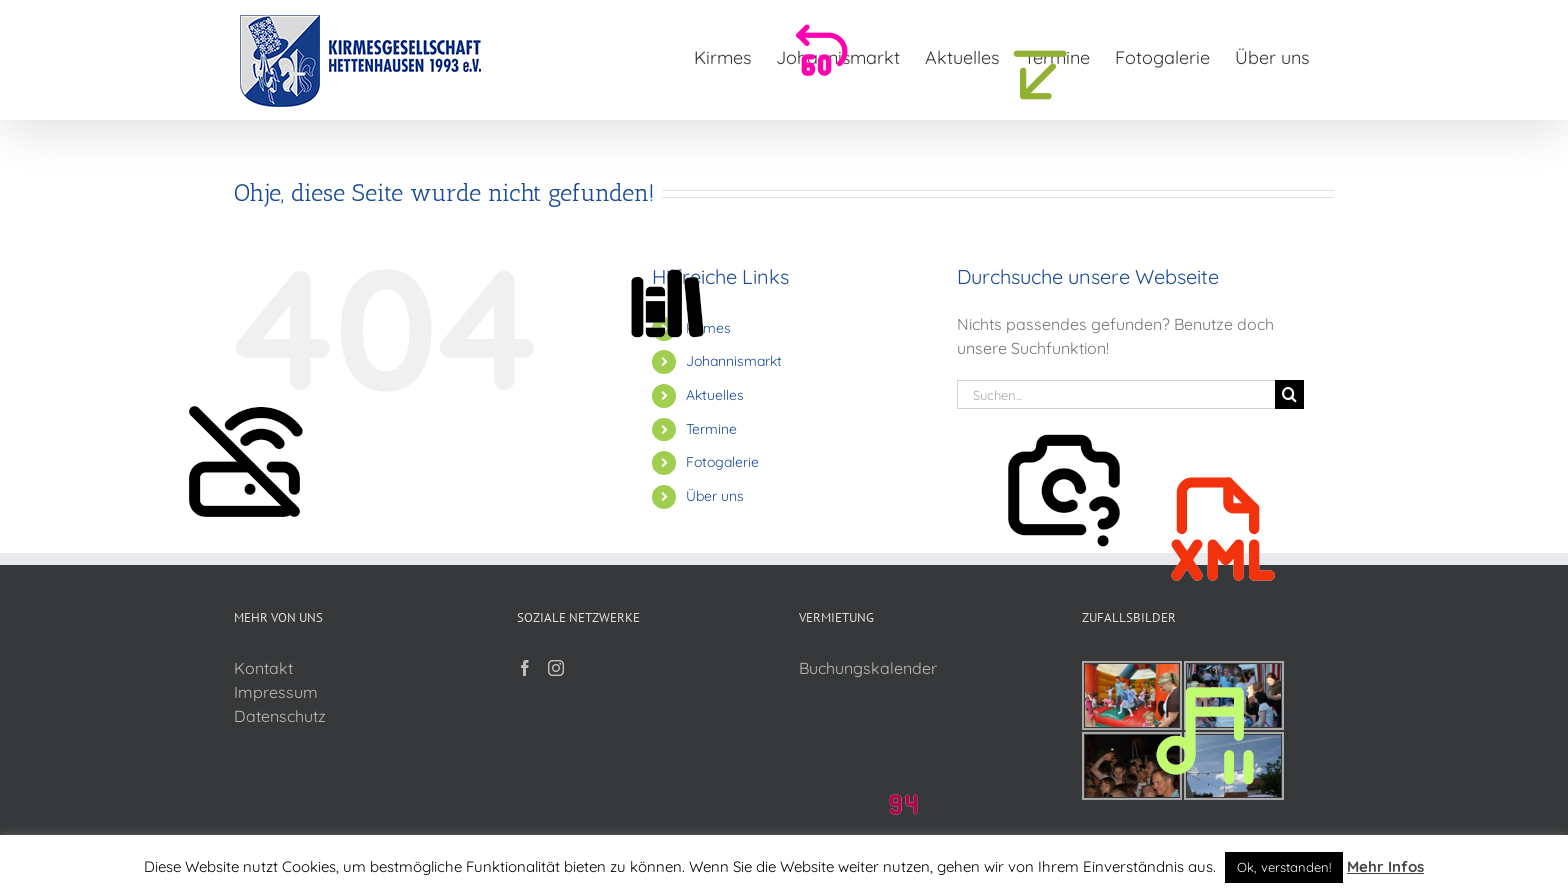 This screenshot has height=895, width=1568. What do you see at coordinates (1218, 529) in the screenshot?
I see `indicates an xml file type` at bounding box center [1218, 529].